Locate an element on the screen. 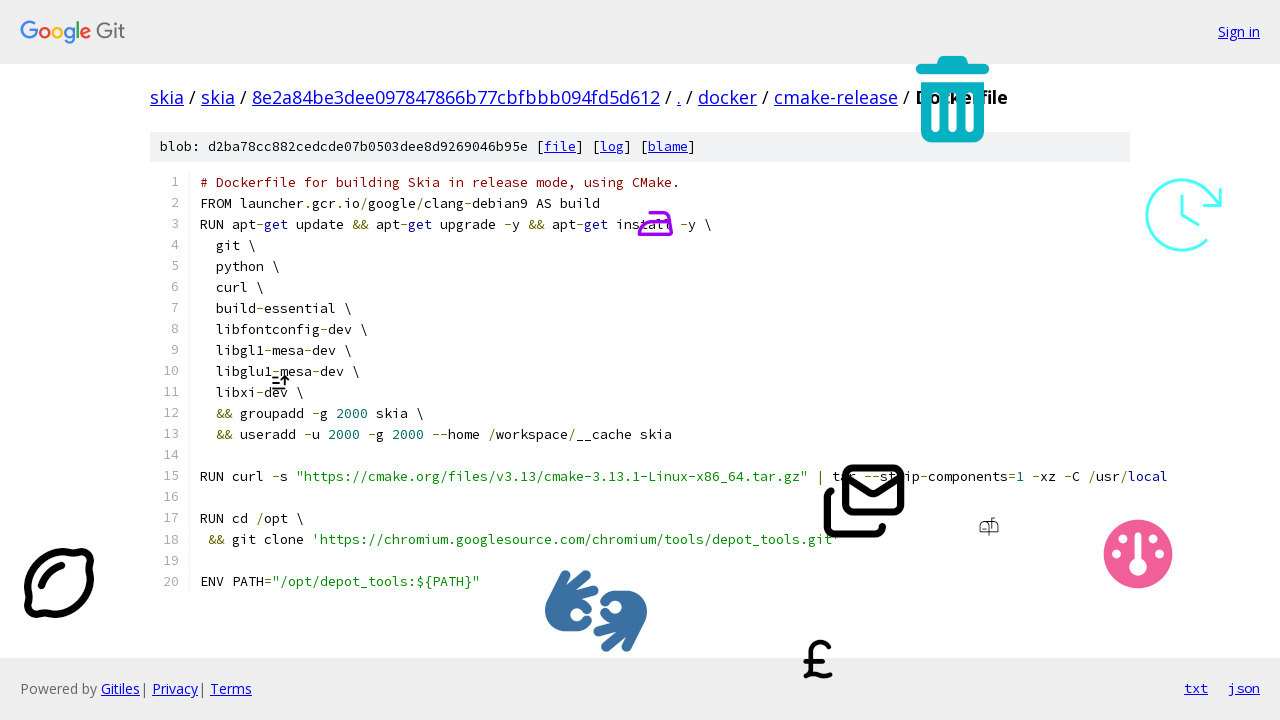  access ASL interpretation services is located at coordinates (596, 611).